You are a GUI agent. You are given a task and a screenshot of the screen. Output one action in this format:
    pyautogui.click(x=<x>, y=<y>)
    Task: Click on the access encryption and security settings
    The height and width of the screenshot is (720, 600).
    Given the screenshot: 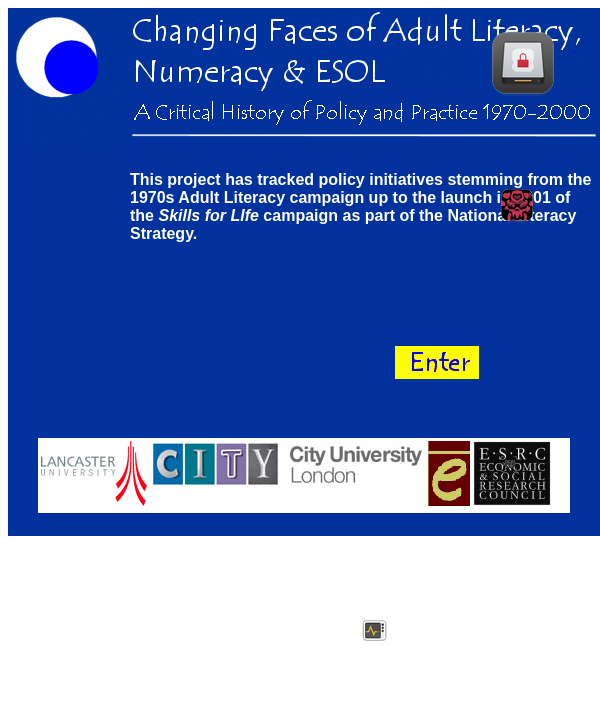 What is the action you would take?
    pyautogui.click(x=523, y=63)
    